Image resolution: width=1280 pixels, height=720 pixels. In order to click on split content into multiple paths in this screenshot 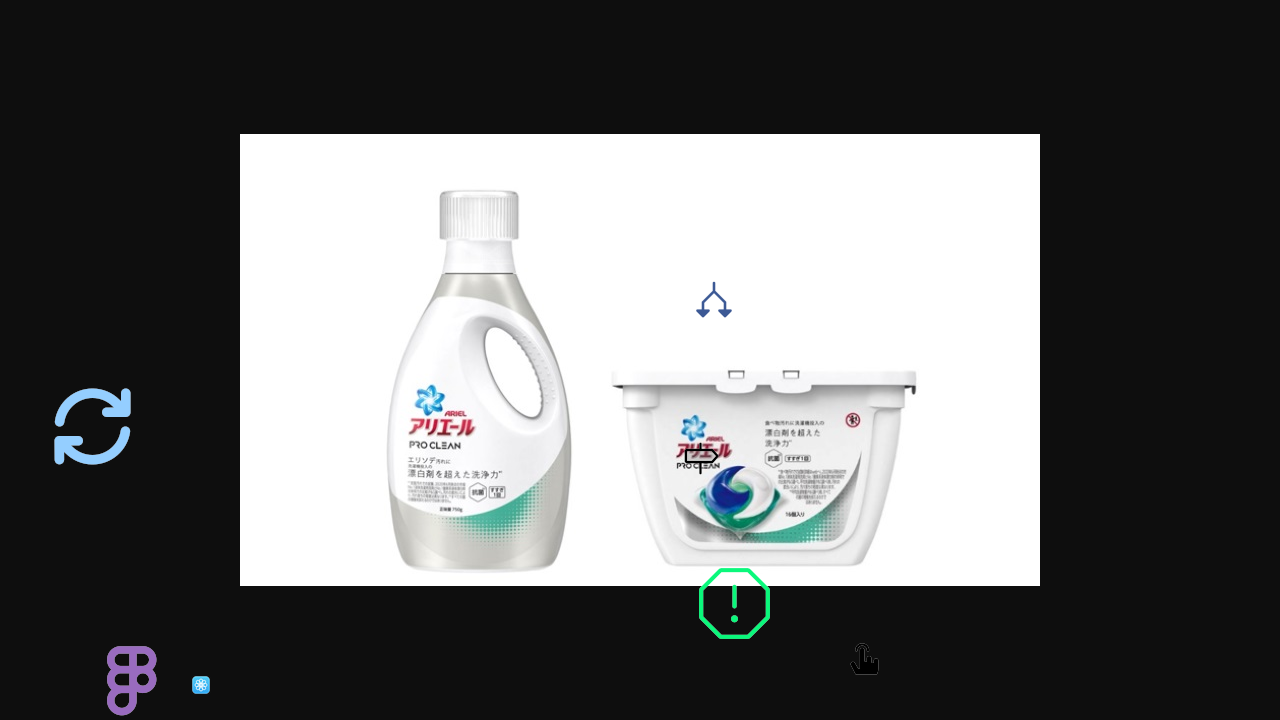, I will do `click(714, 301)`.